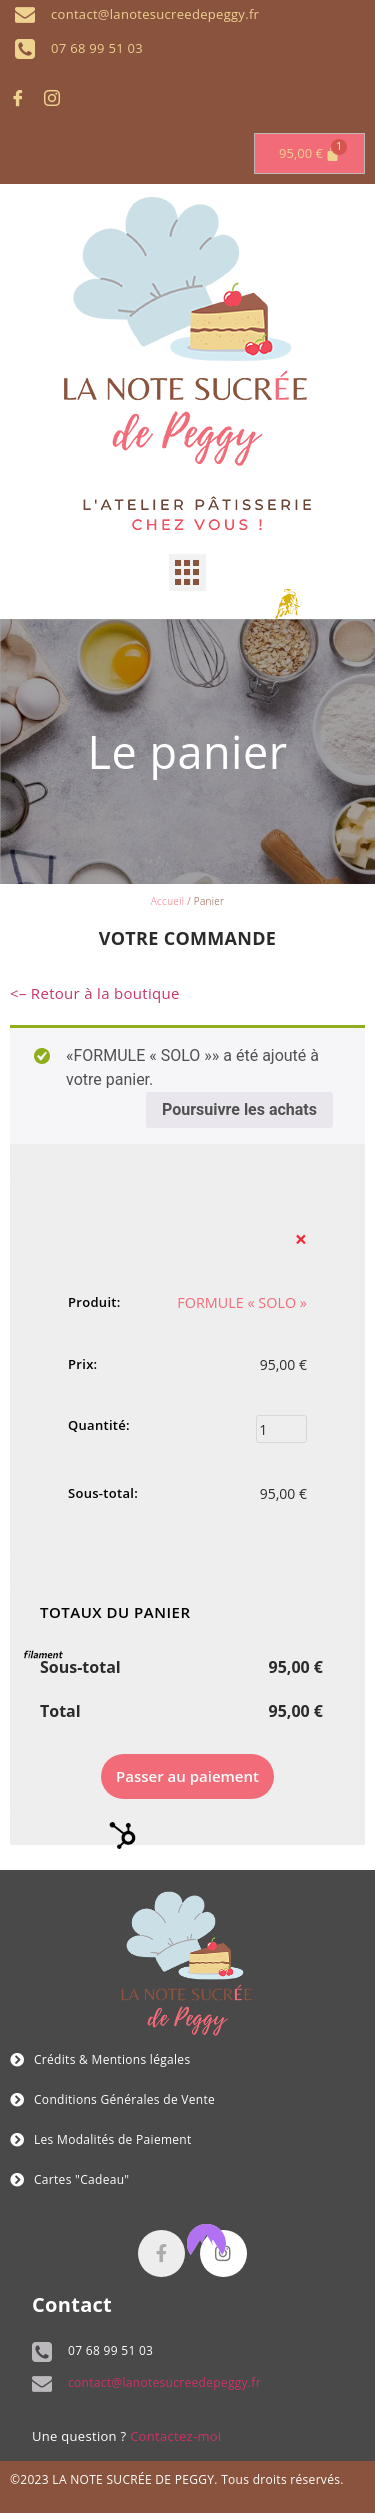 Image resolution: width=375 pixels, height=2513 pixels. I want to click on lamborghini brand logo, so click(288, 604).